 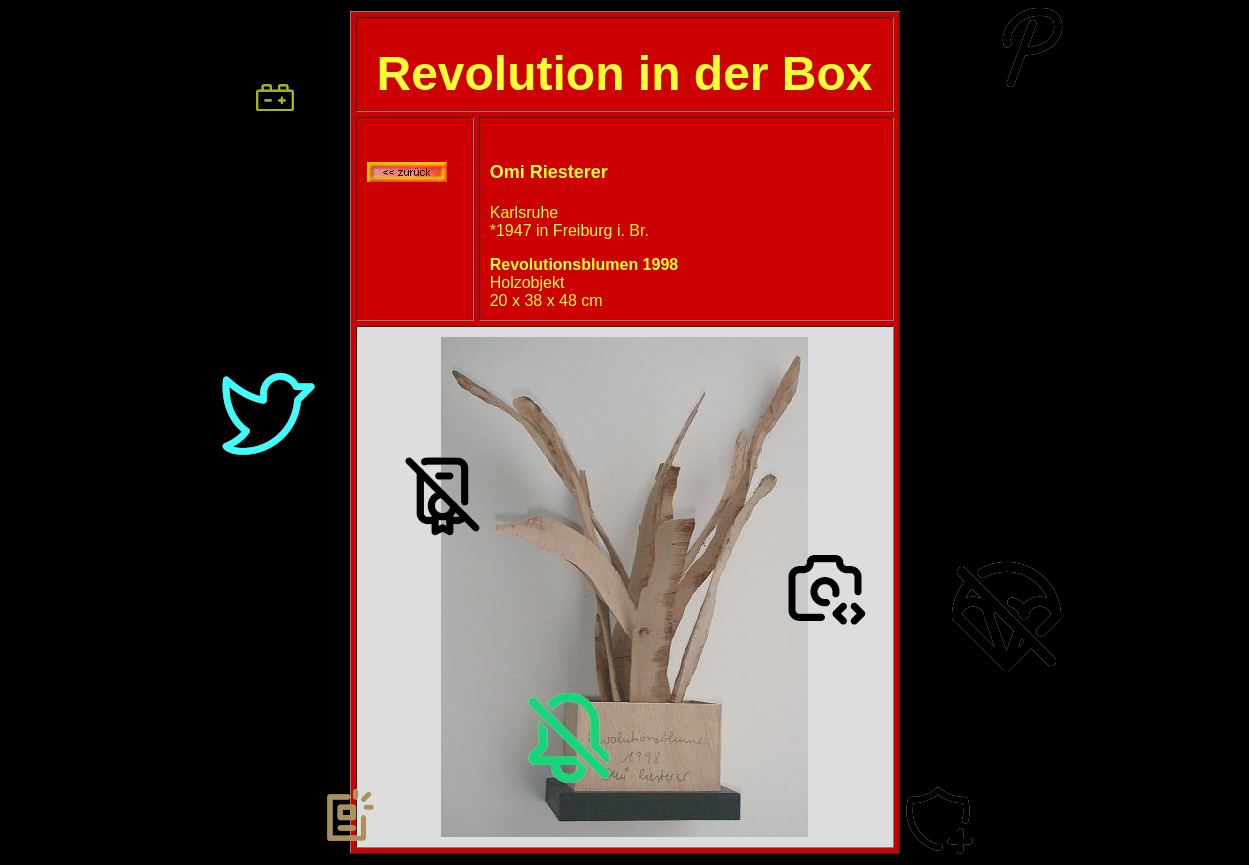 I want to click on scan or capture code with camera, so click(x=825, y=588).